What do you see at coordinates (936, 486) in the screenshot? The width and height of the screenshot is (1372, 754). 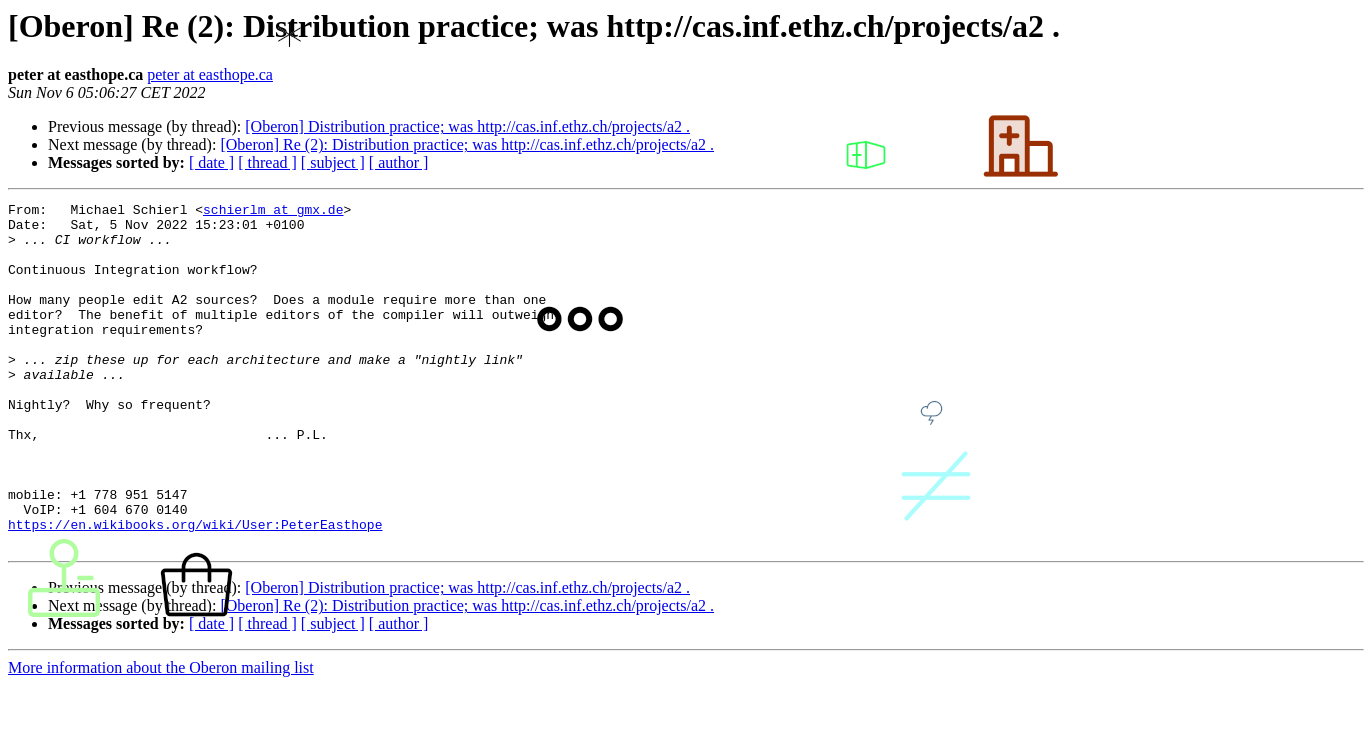 I see `indicates values are not equal or mismatched` at bounding box center [936, 486].